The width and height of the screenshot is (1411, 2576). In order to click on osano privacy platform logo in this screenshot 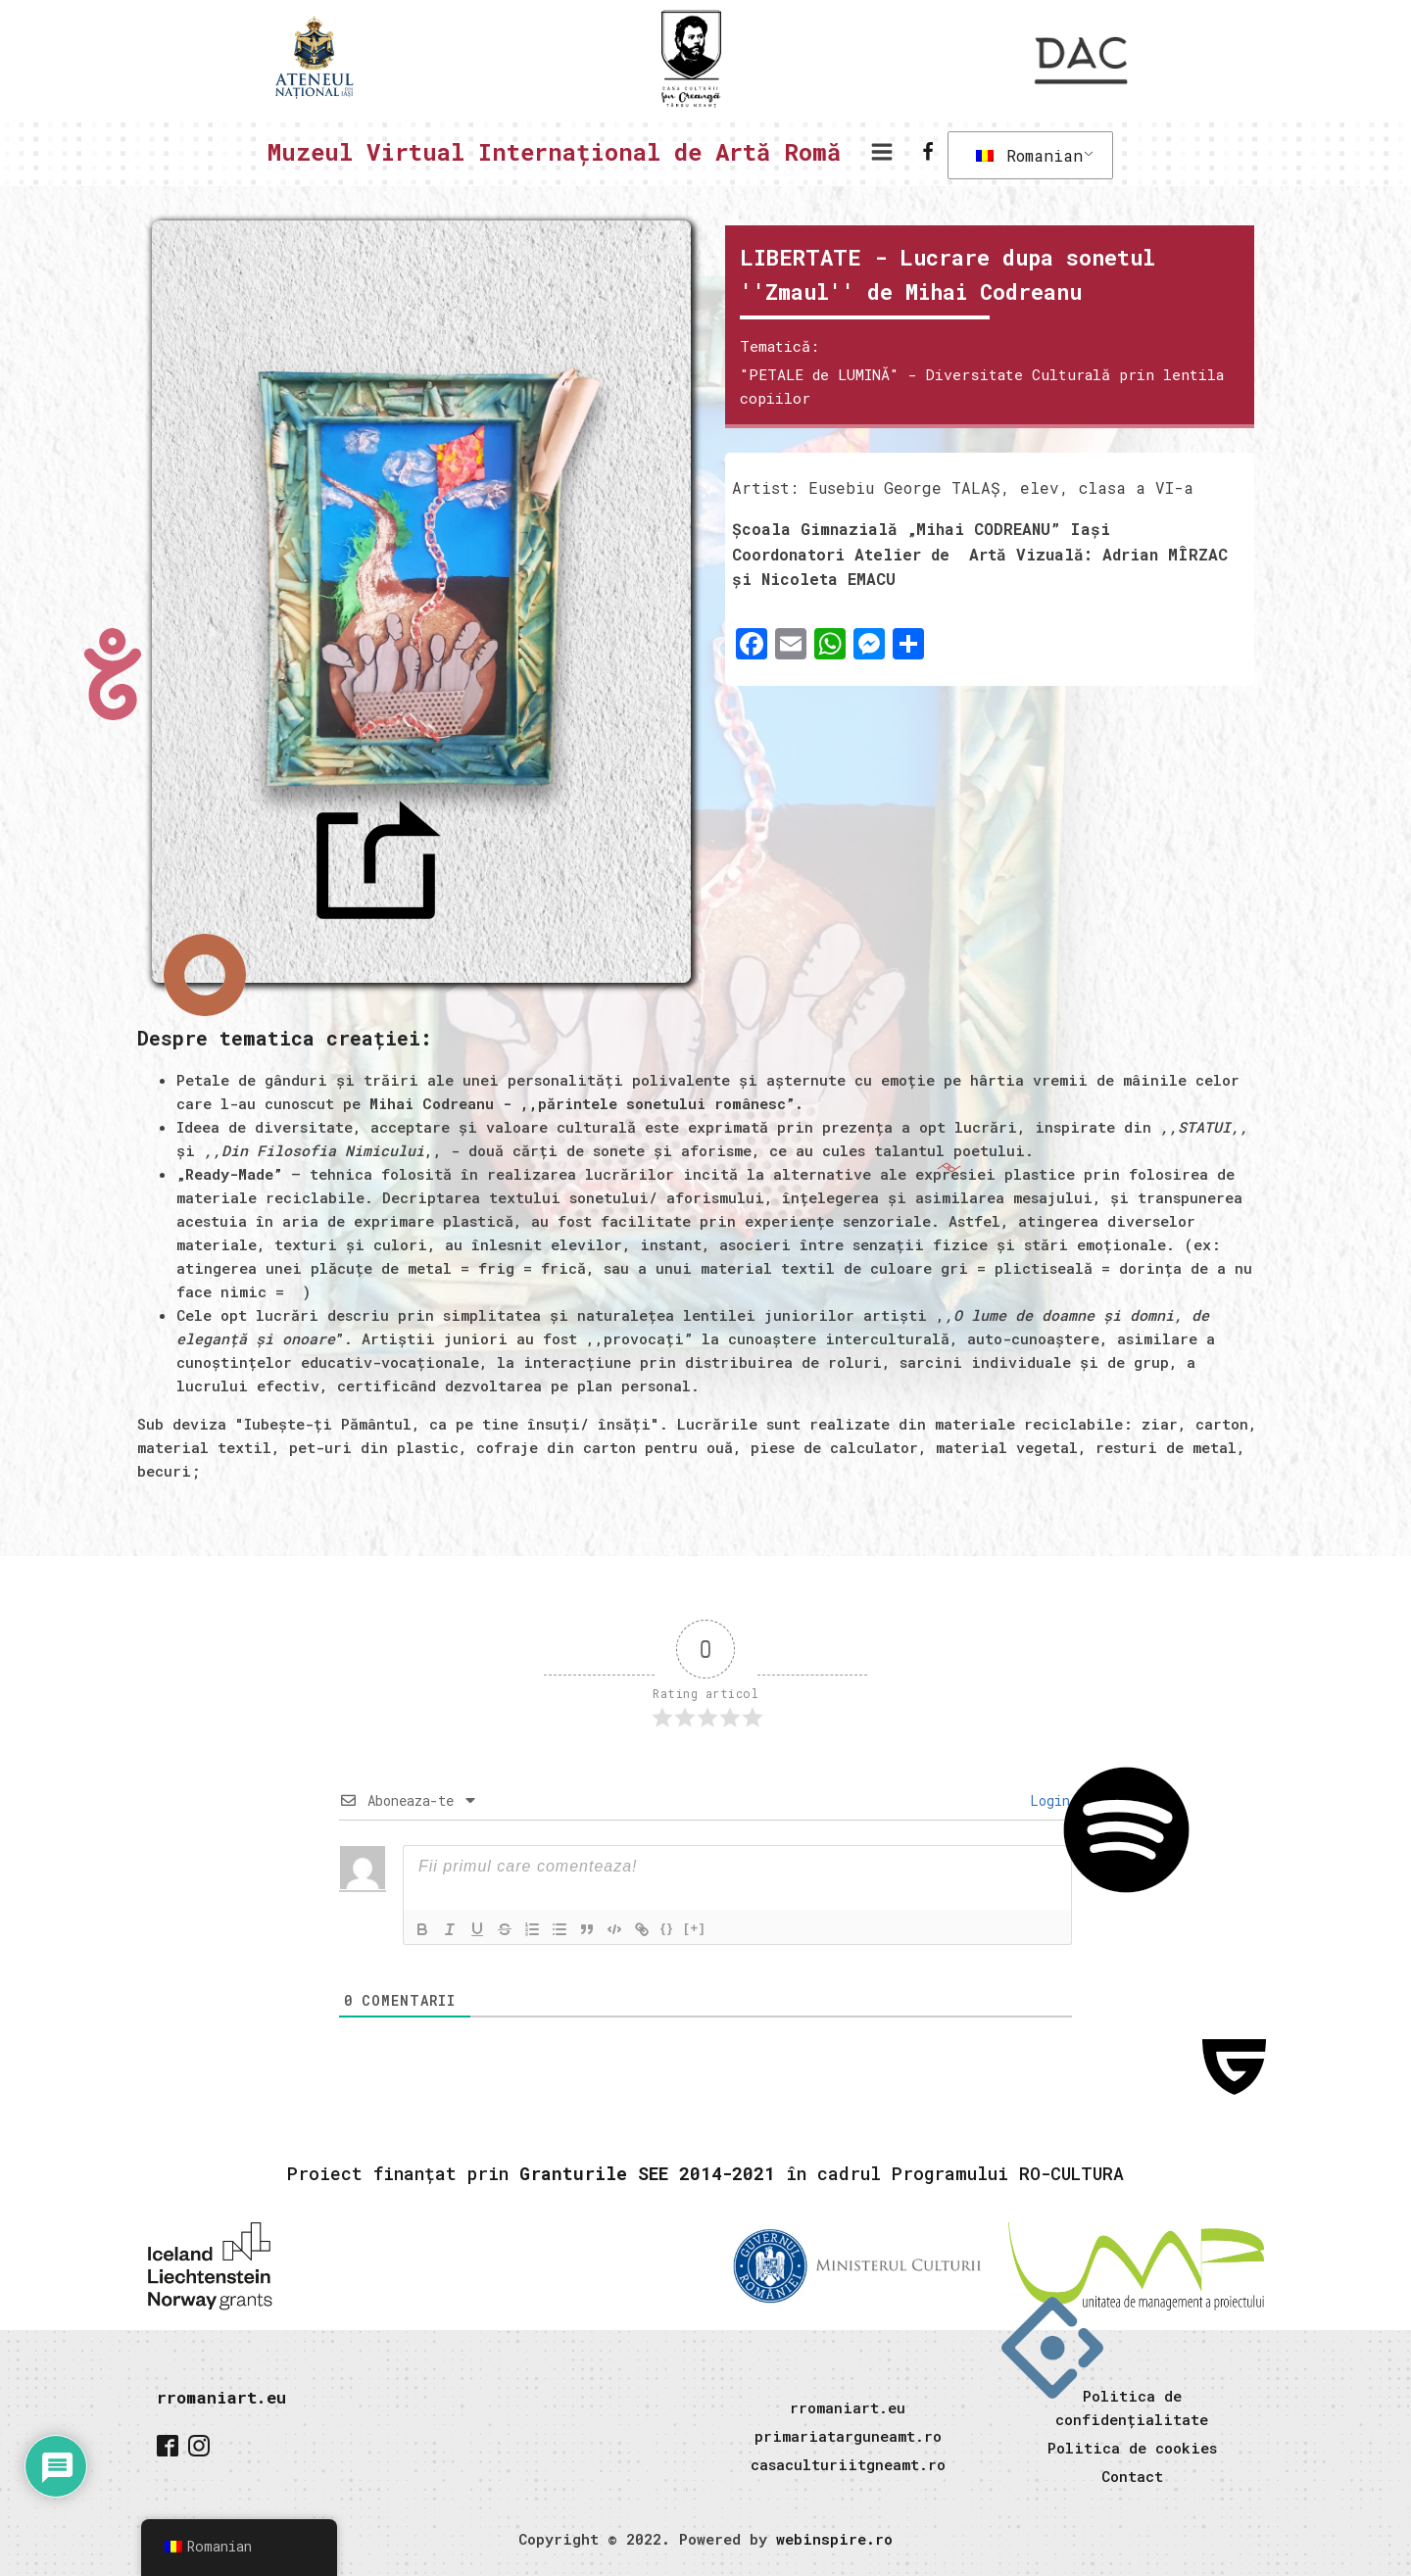, I will do `click(205, 975)`.